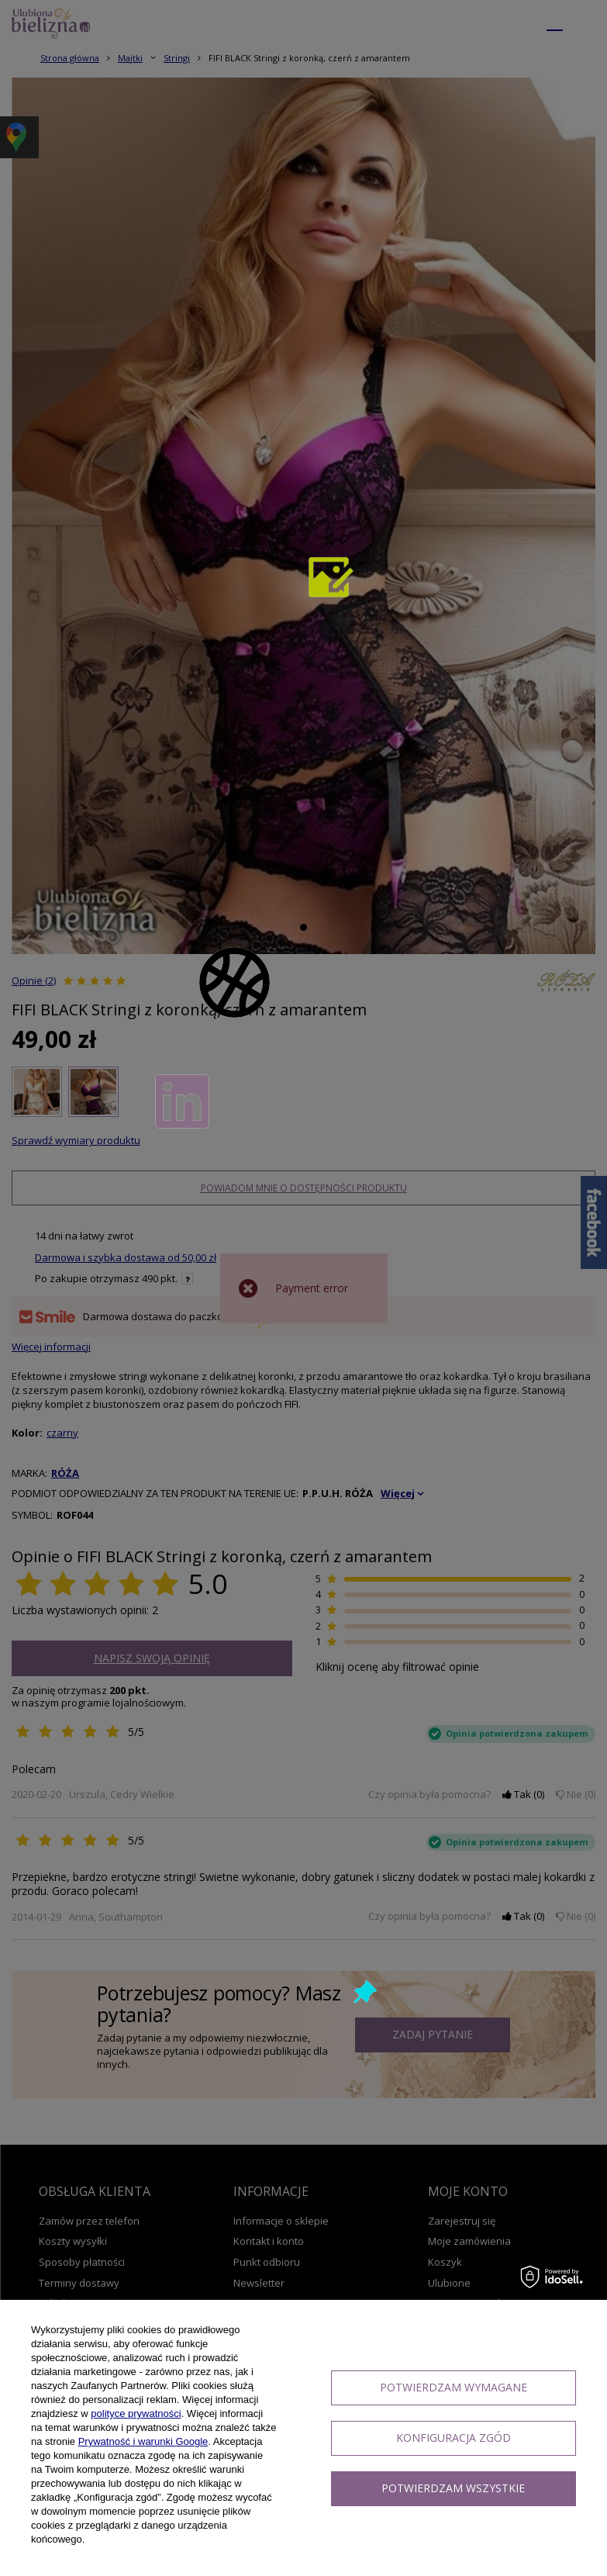 The height and width of the screenshot is (2576, 607). I want to click on open LinkedIn profile, so click(182, 1101).